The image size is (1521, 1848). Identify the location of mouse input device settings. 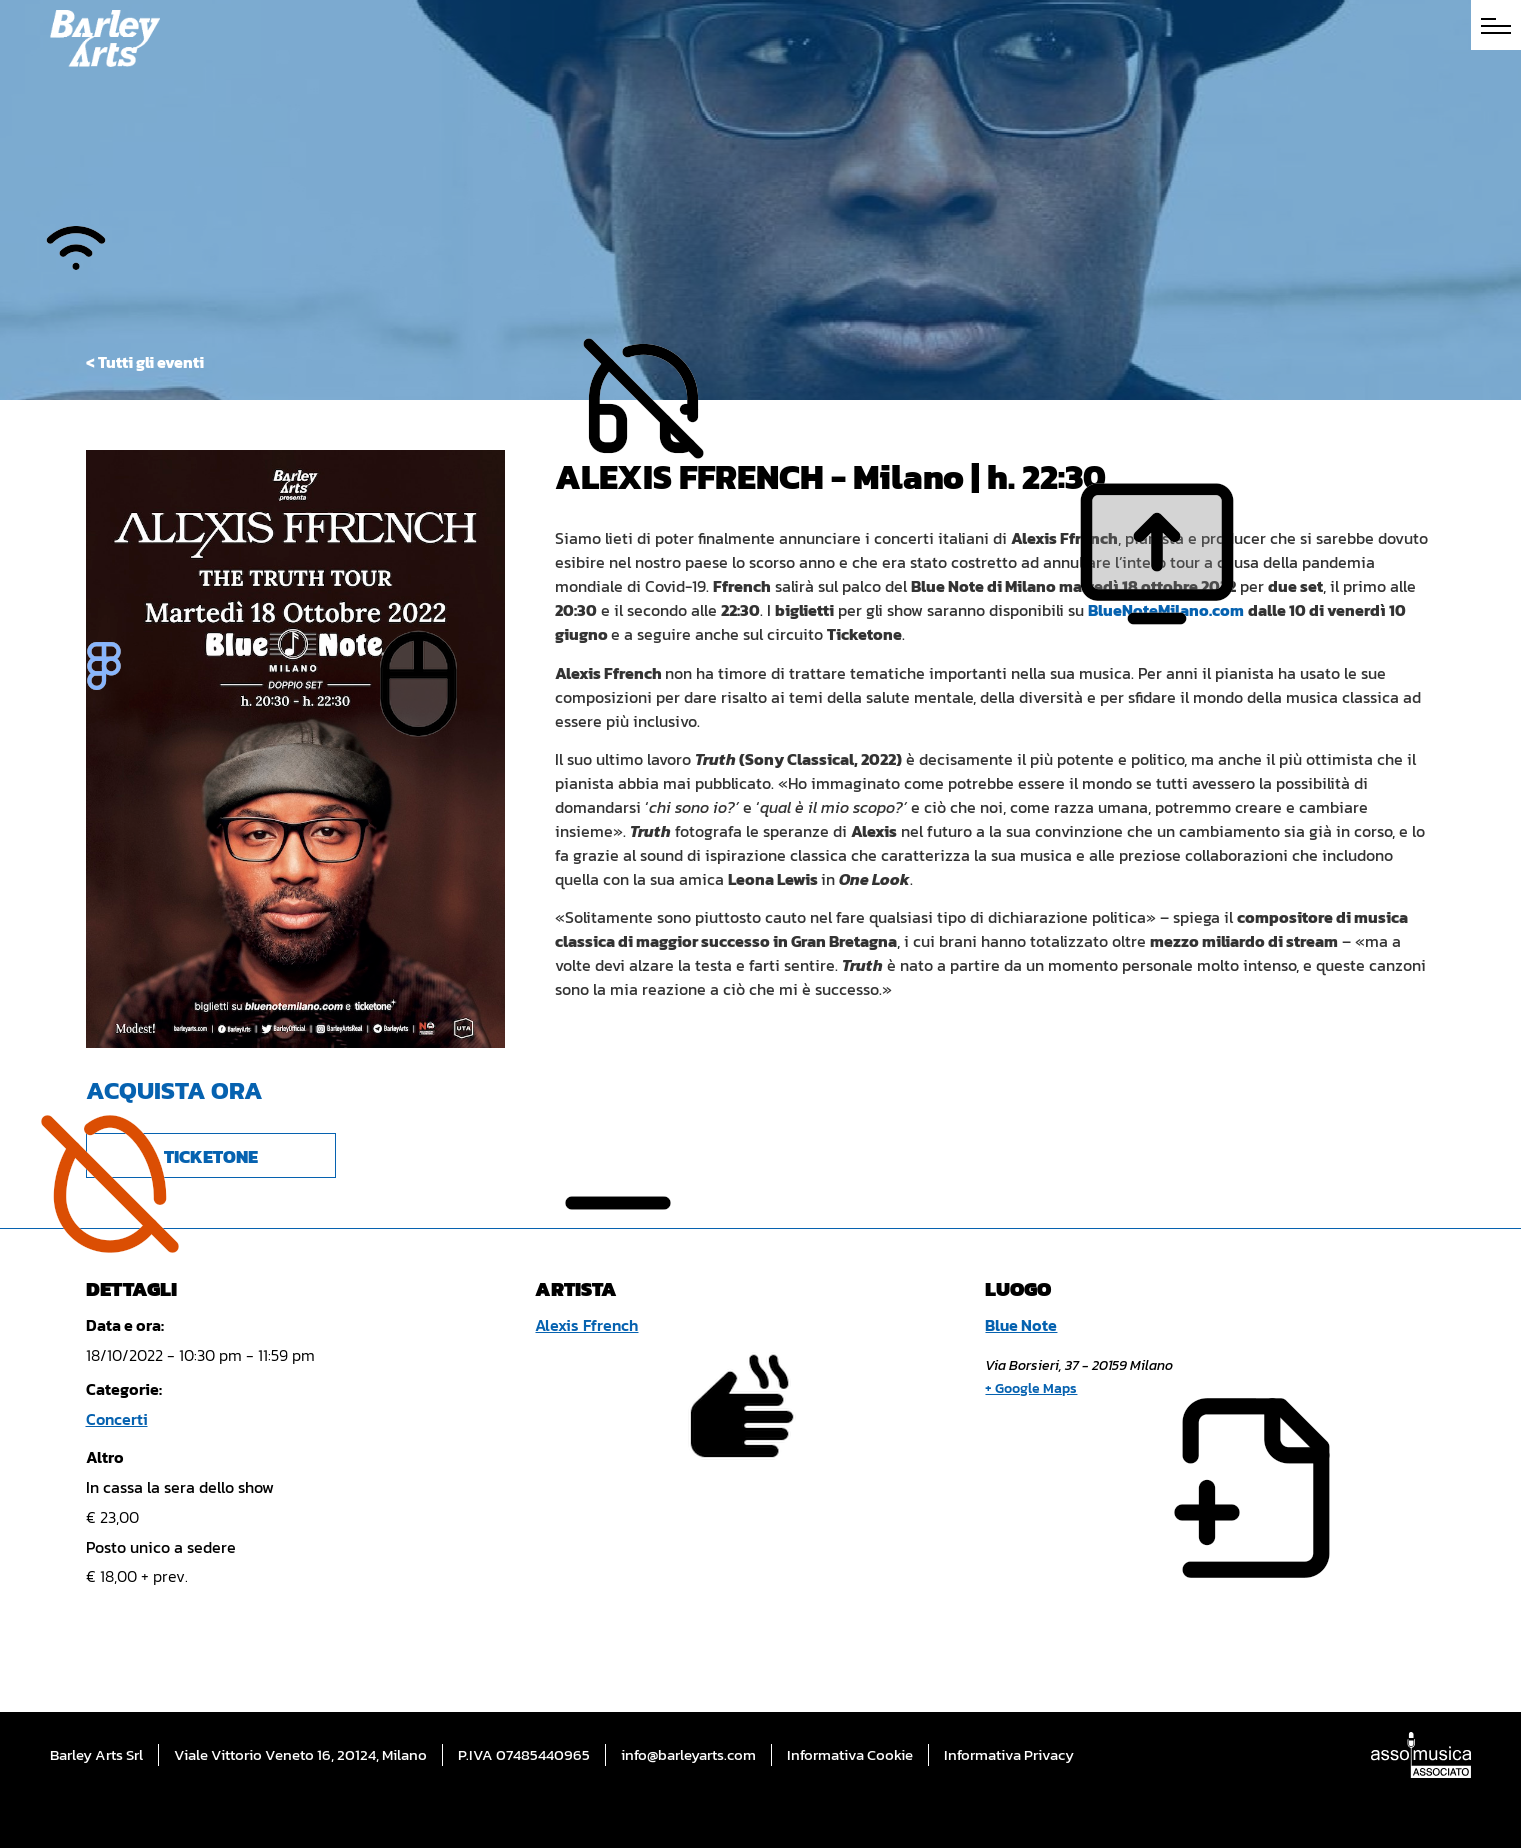
(418, 683).